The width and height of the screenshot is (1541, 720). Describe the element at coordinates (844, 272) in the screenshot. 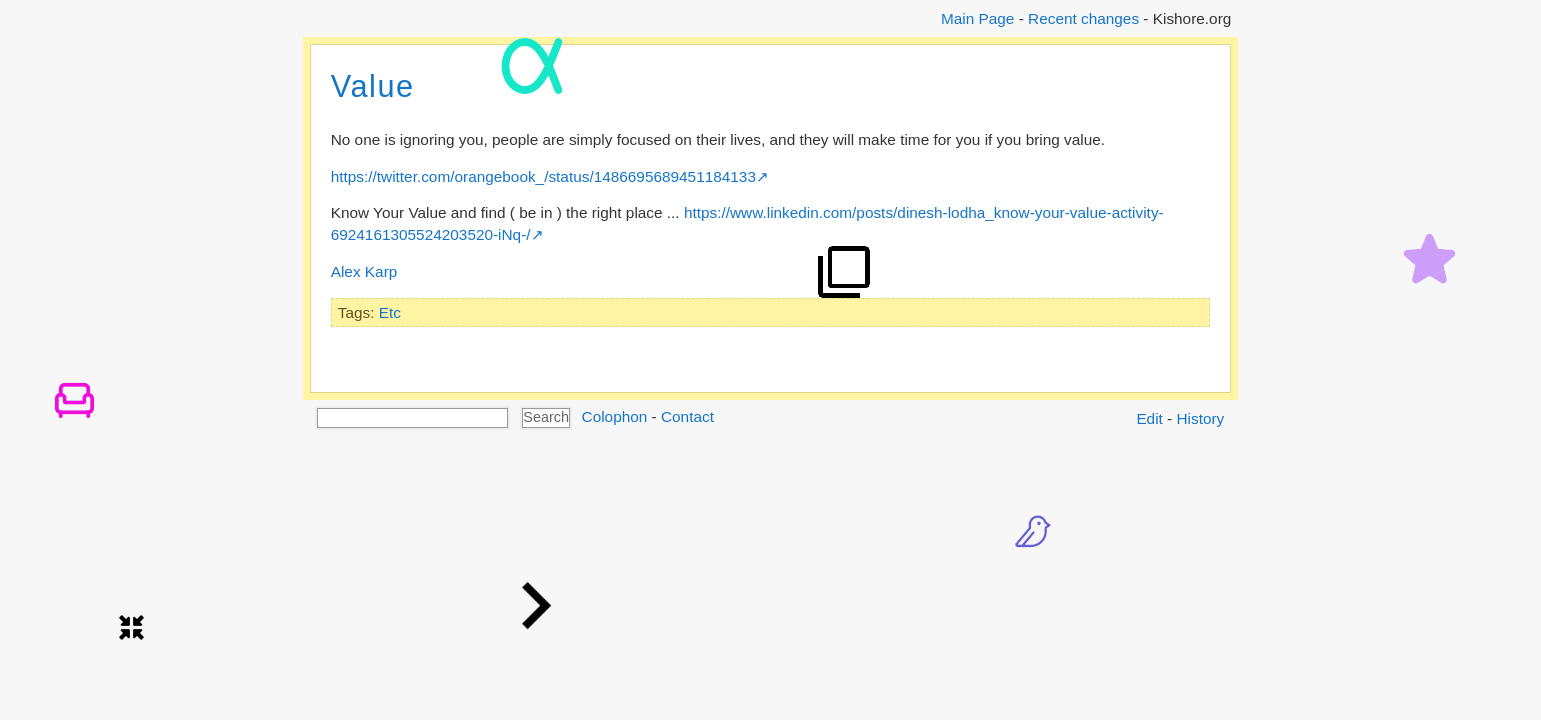

I see `indicates no filter is applied` at that location.